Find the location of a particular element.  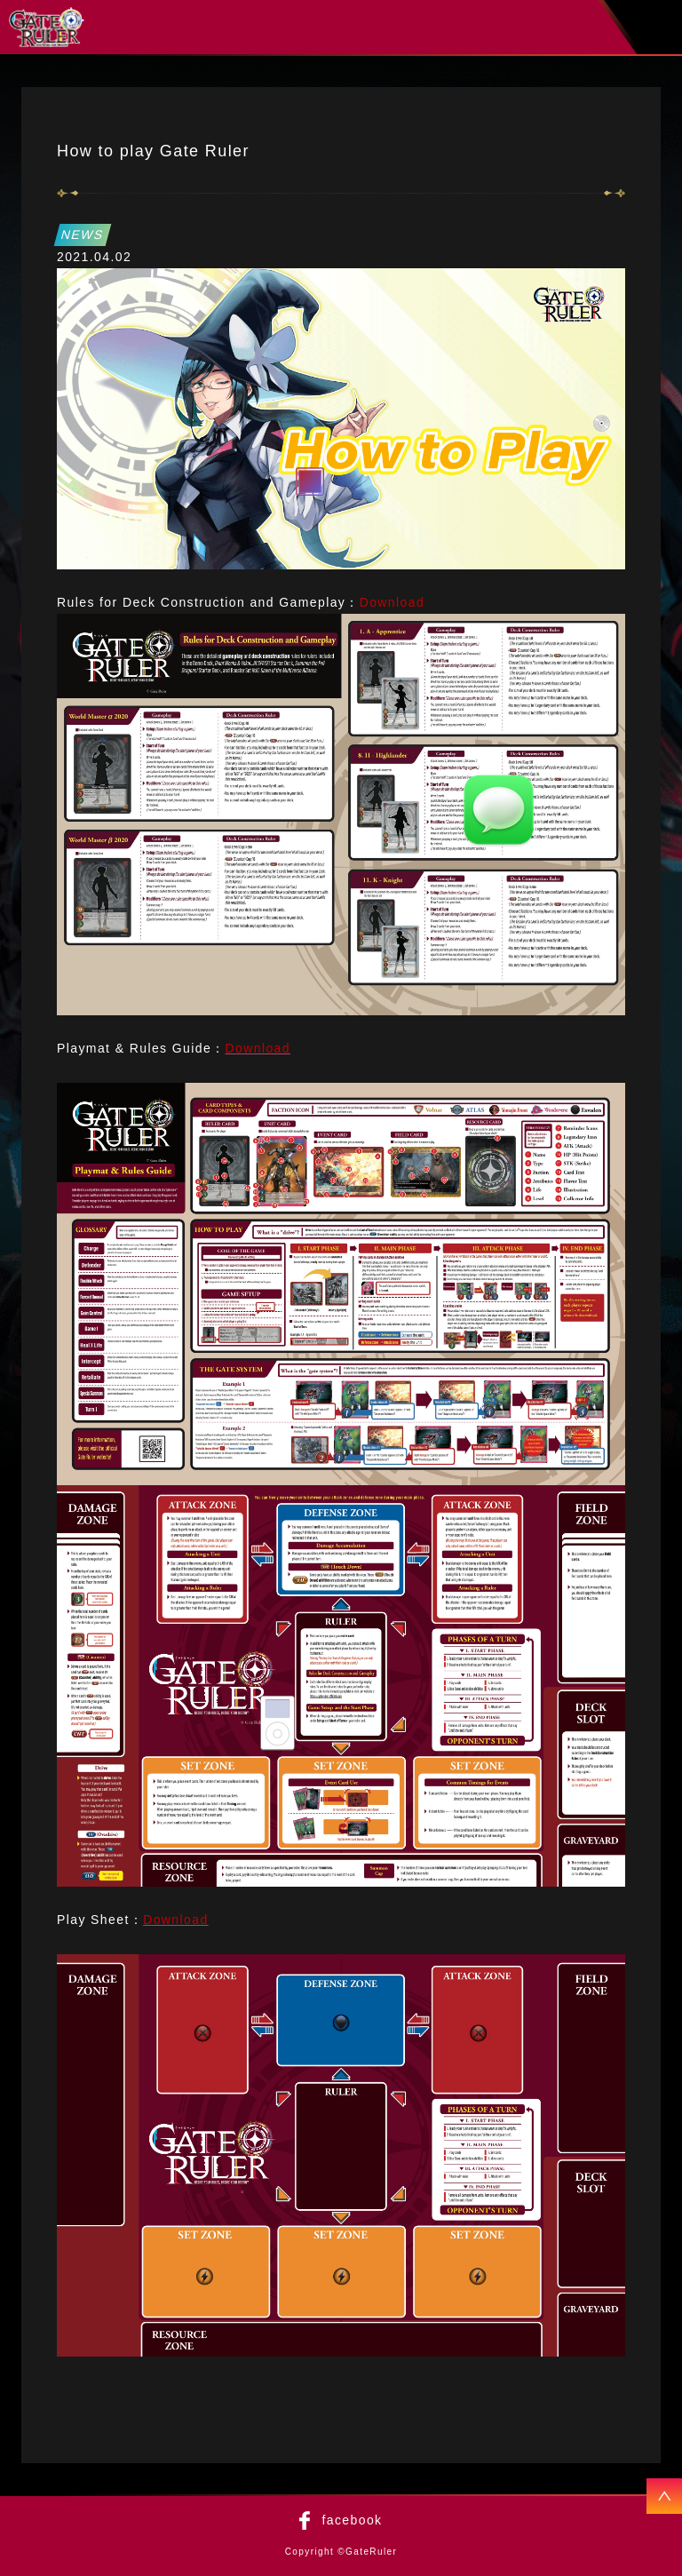

open the messages app is located at coordinates (498, 809).